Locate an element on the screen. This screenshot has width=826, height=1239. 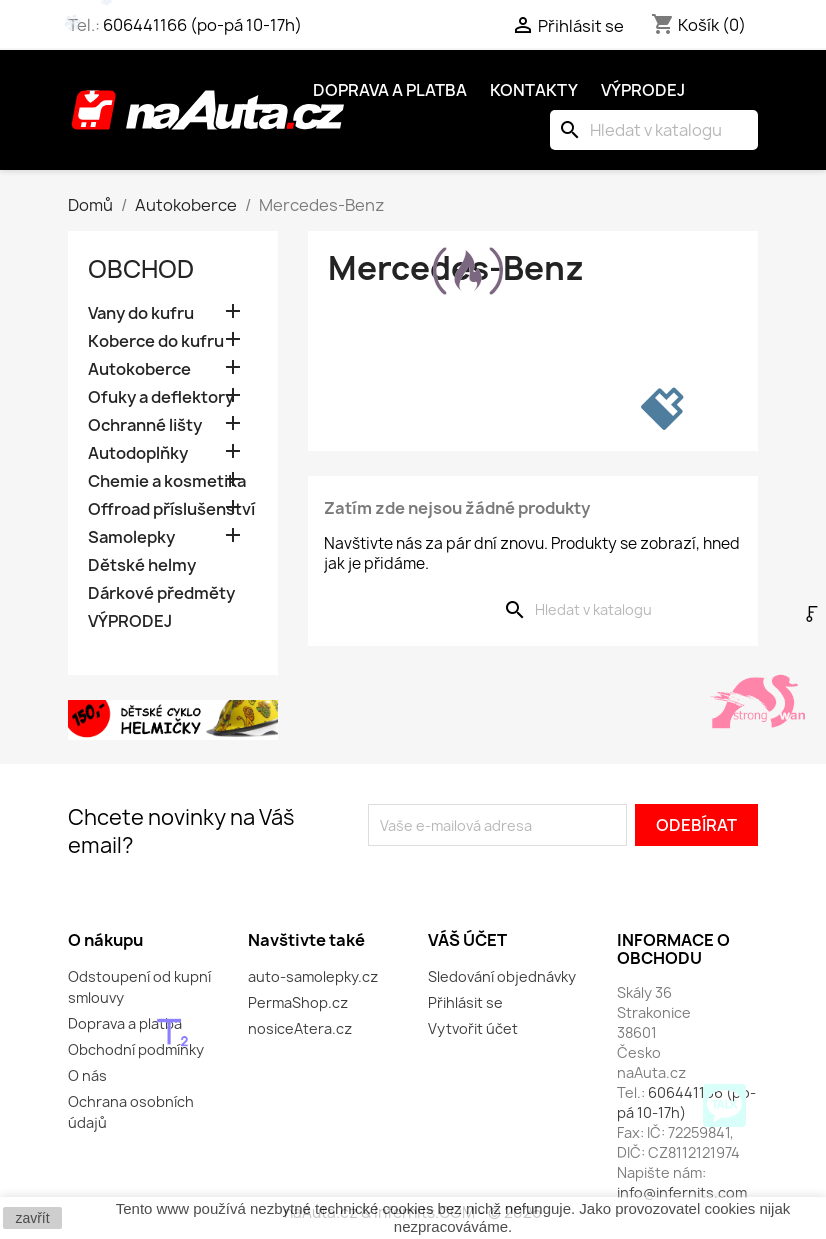
strongSwan VPN client application is located at coordinates (757, 701).